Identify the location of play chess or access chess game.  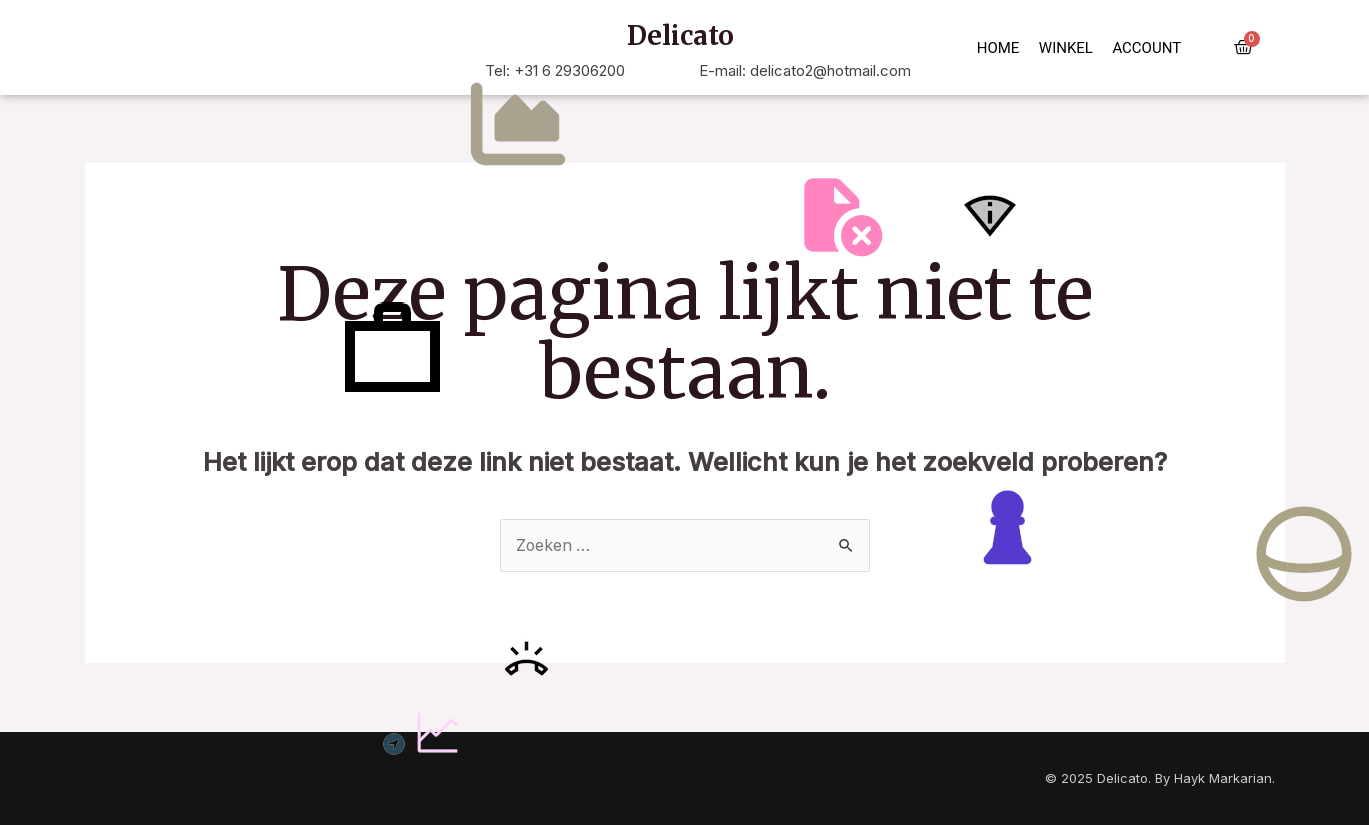
(1007, 529).